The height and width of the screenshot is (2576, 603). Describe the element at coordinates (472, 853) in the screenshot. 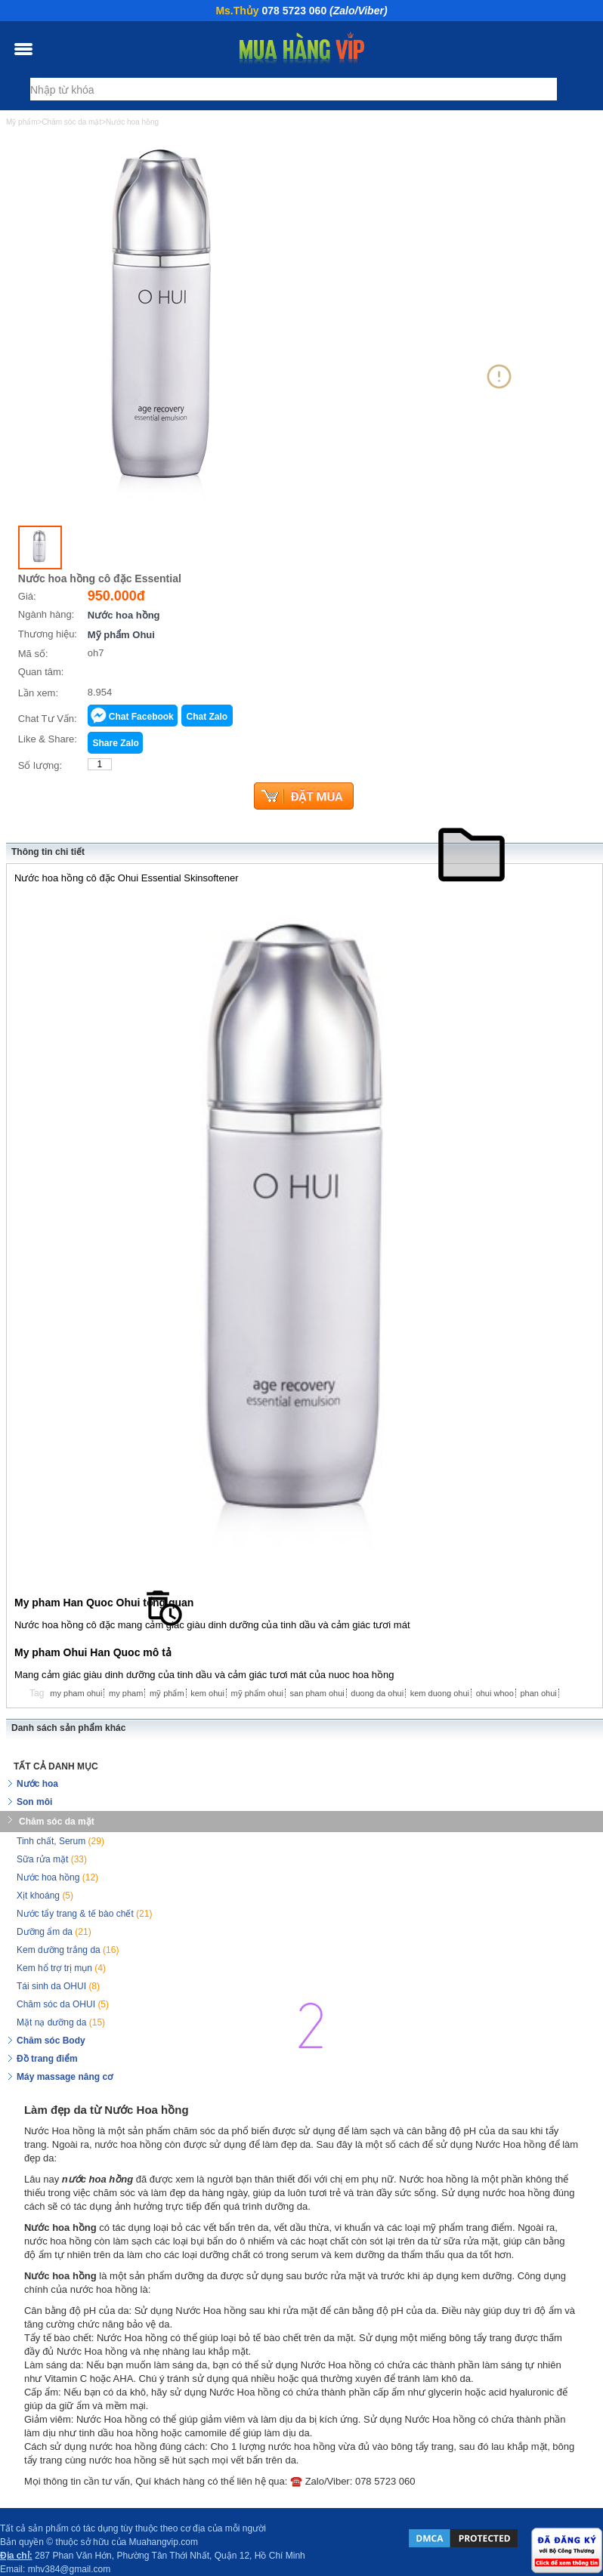

I see `access files and documents` at that location.